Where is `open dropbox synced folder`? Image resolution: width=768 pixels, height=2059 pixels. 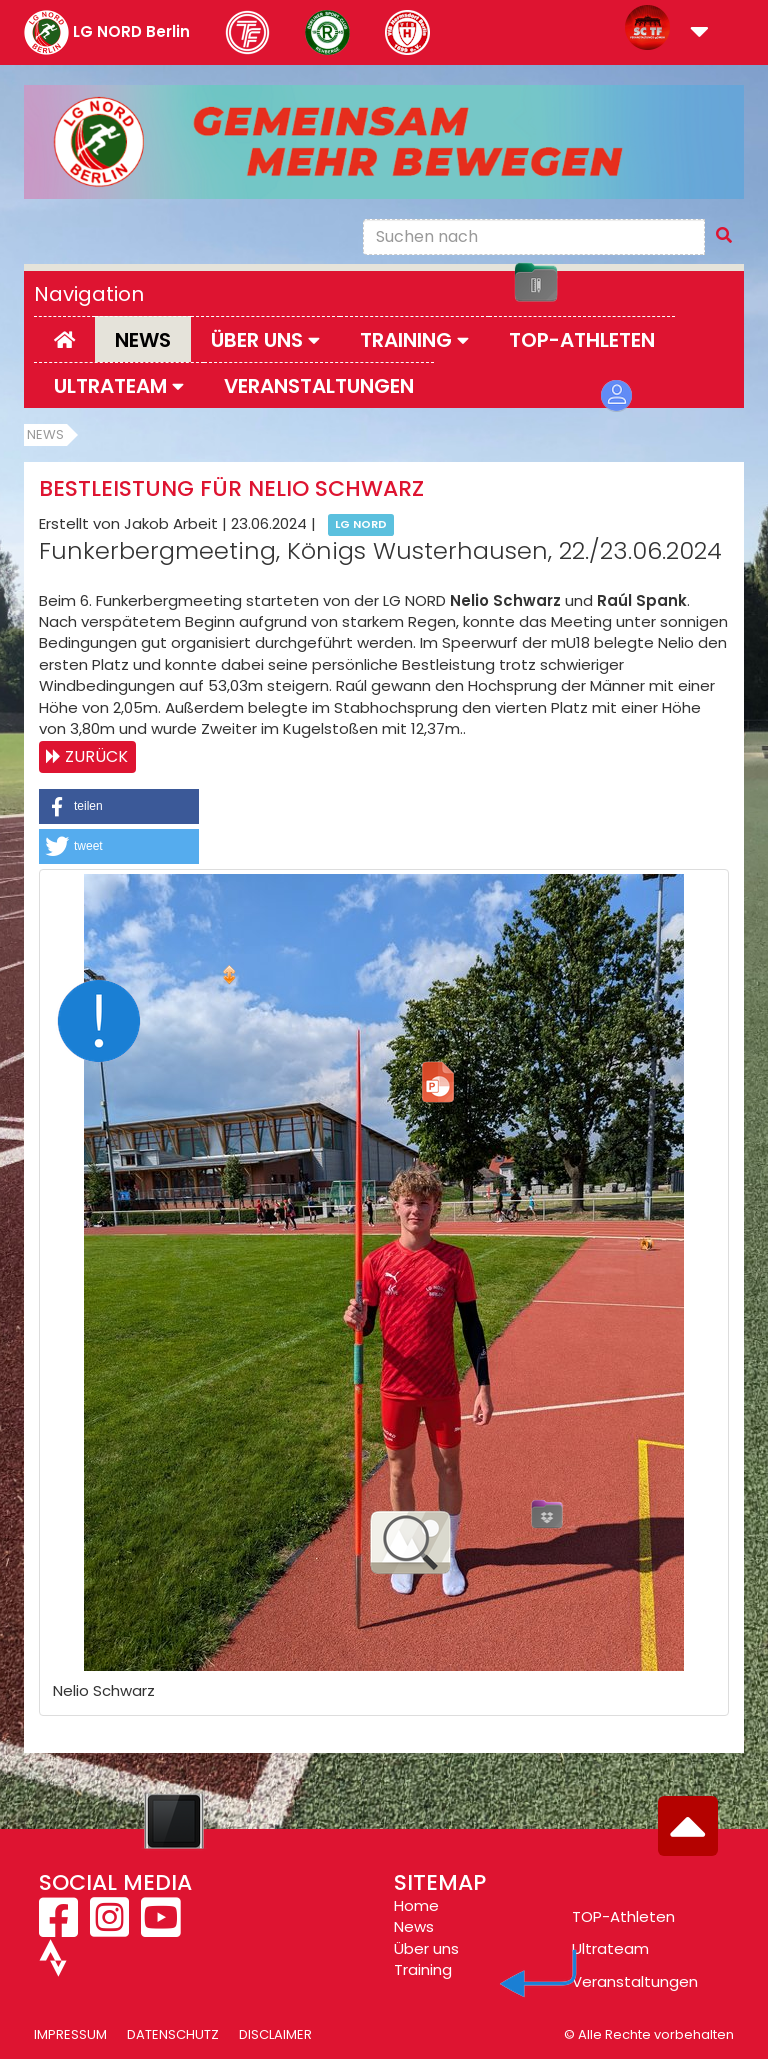 open dropbox synced folder is located at coordinates (547, 1514).